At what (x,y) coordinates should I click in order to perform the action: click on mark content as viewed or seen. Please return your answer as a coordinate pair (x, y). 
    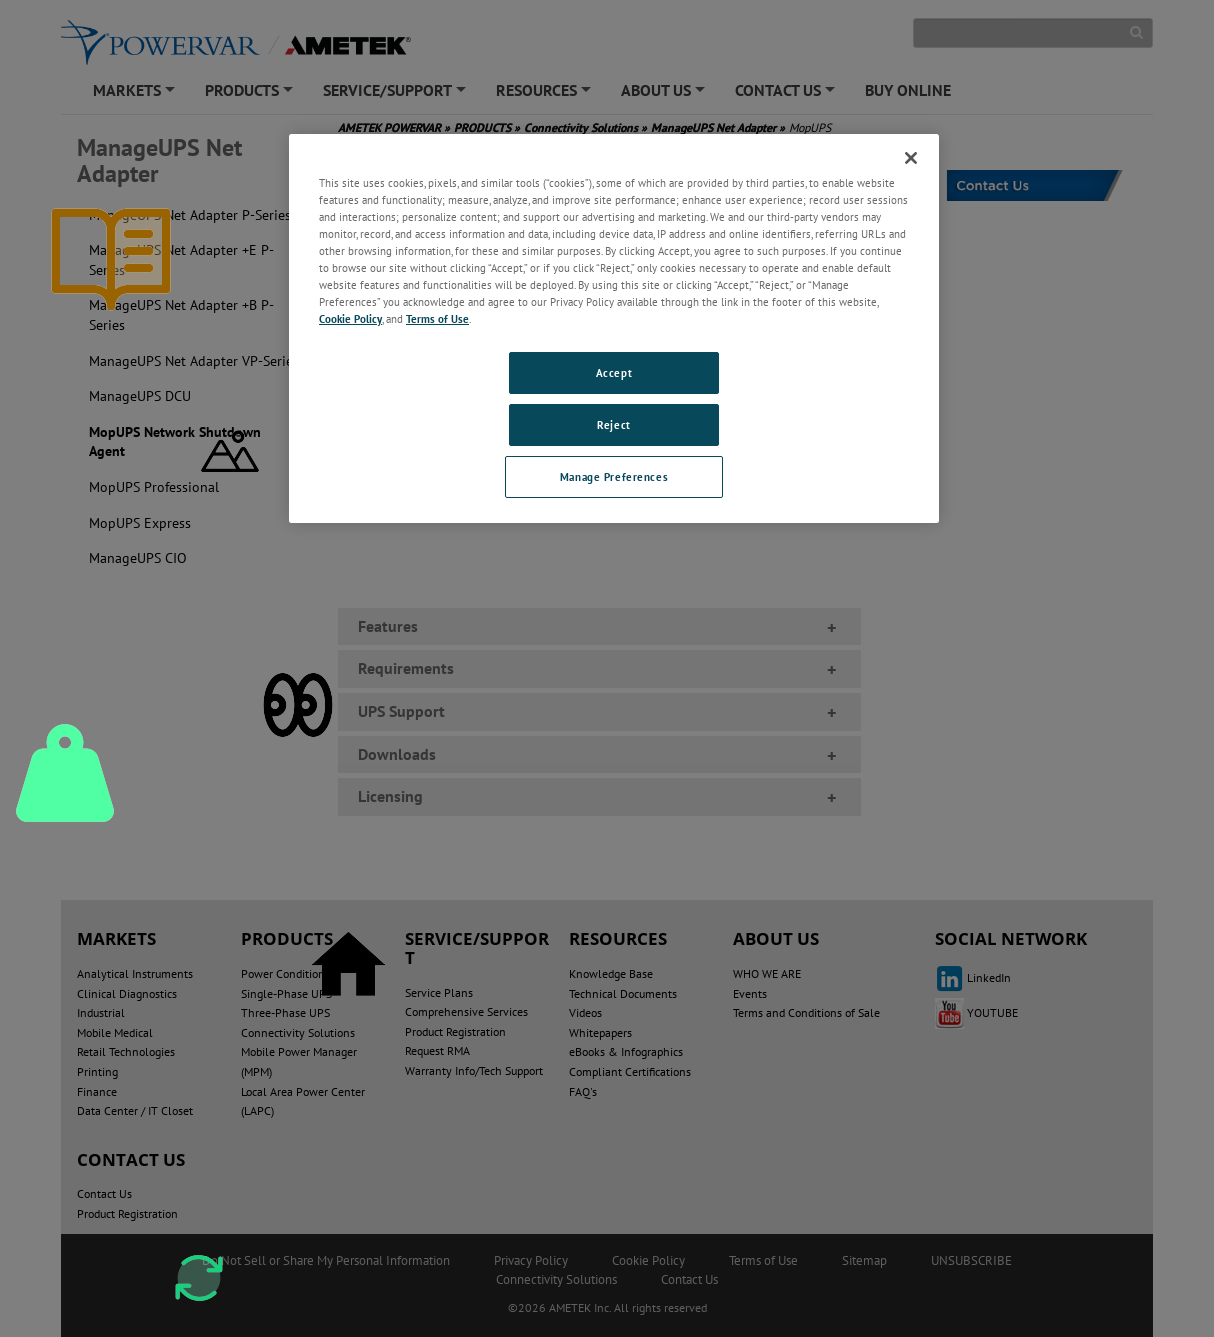
    Looking at the image, I should click on (298, 705).